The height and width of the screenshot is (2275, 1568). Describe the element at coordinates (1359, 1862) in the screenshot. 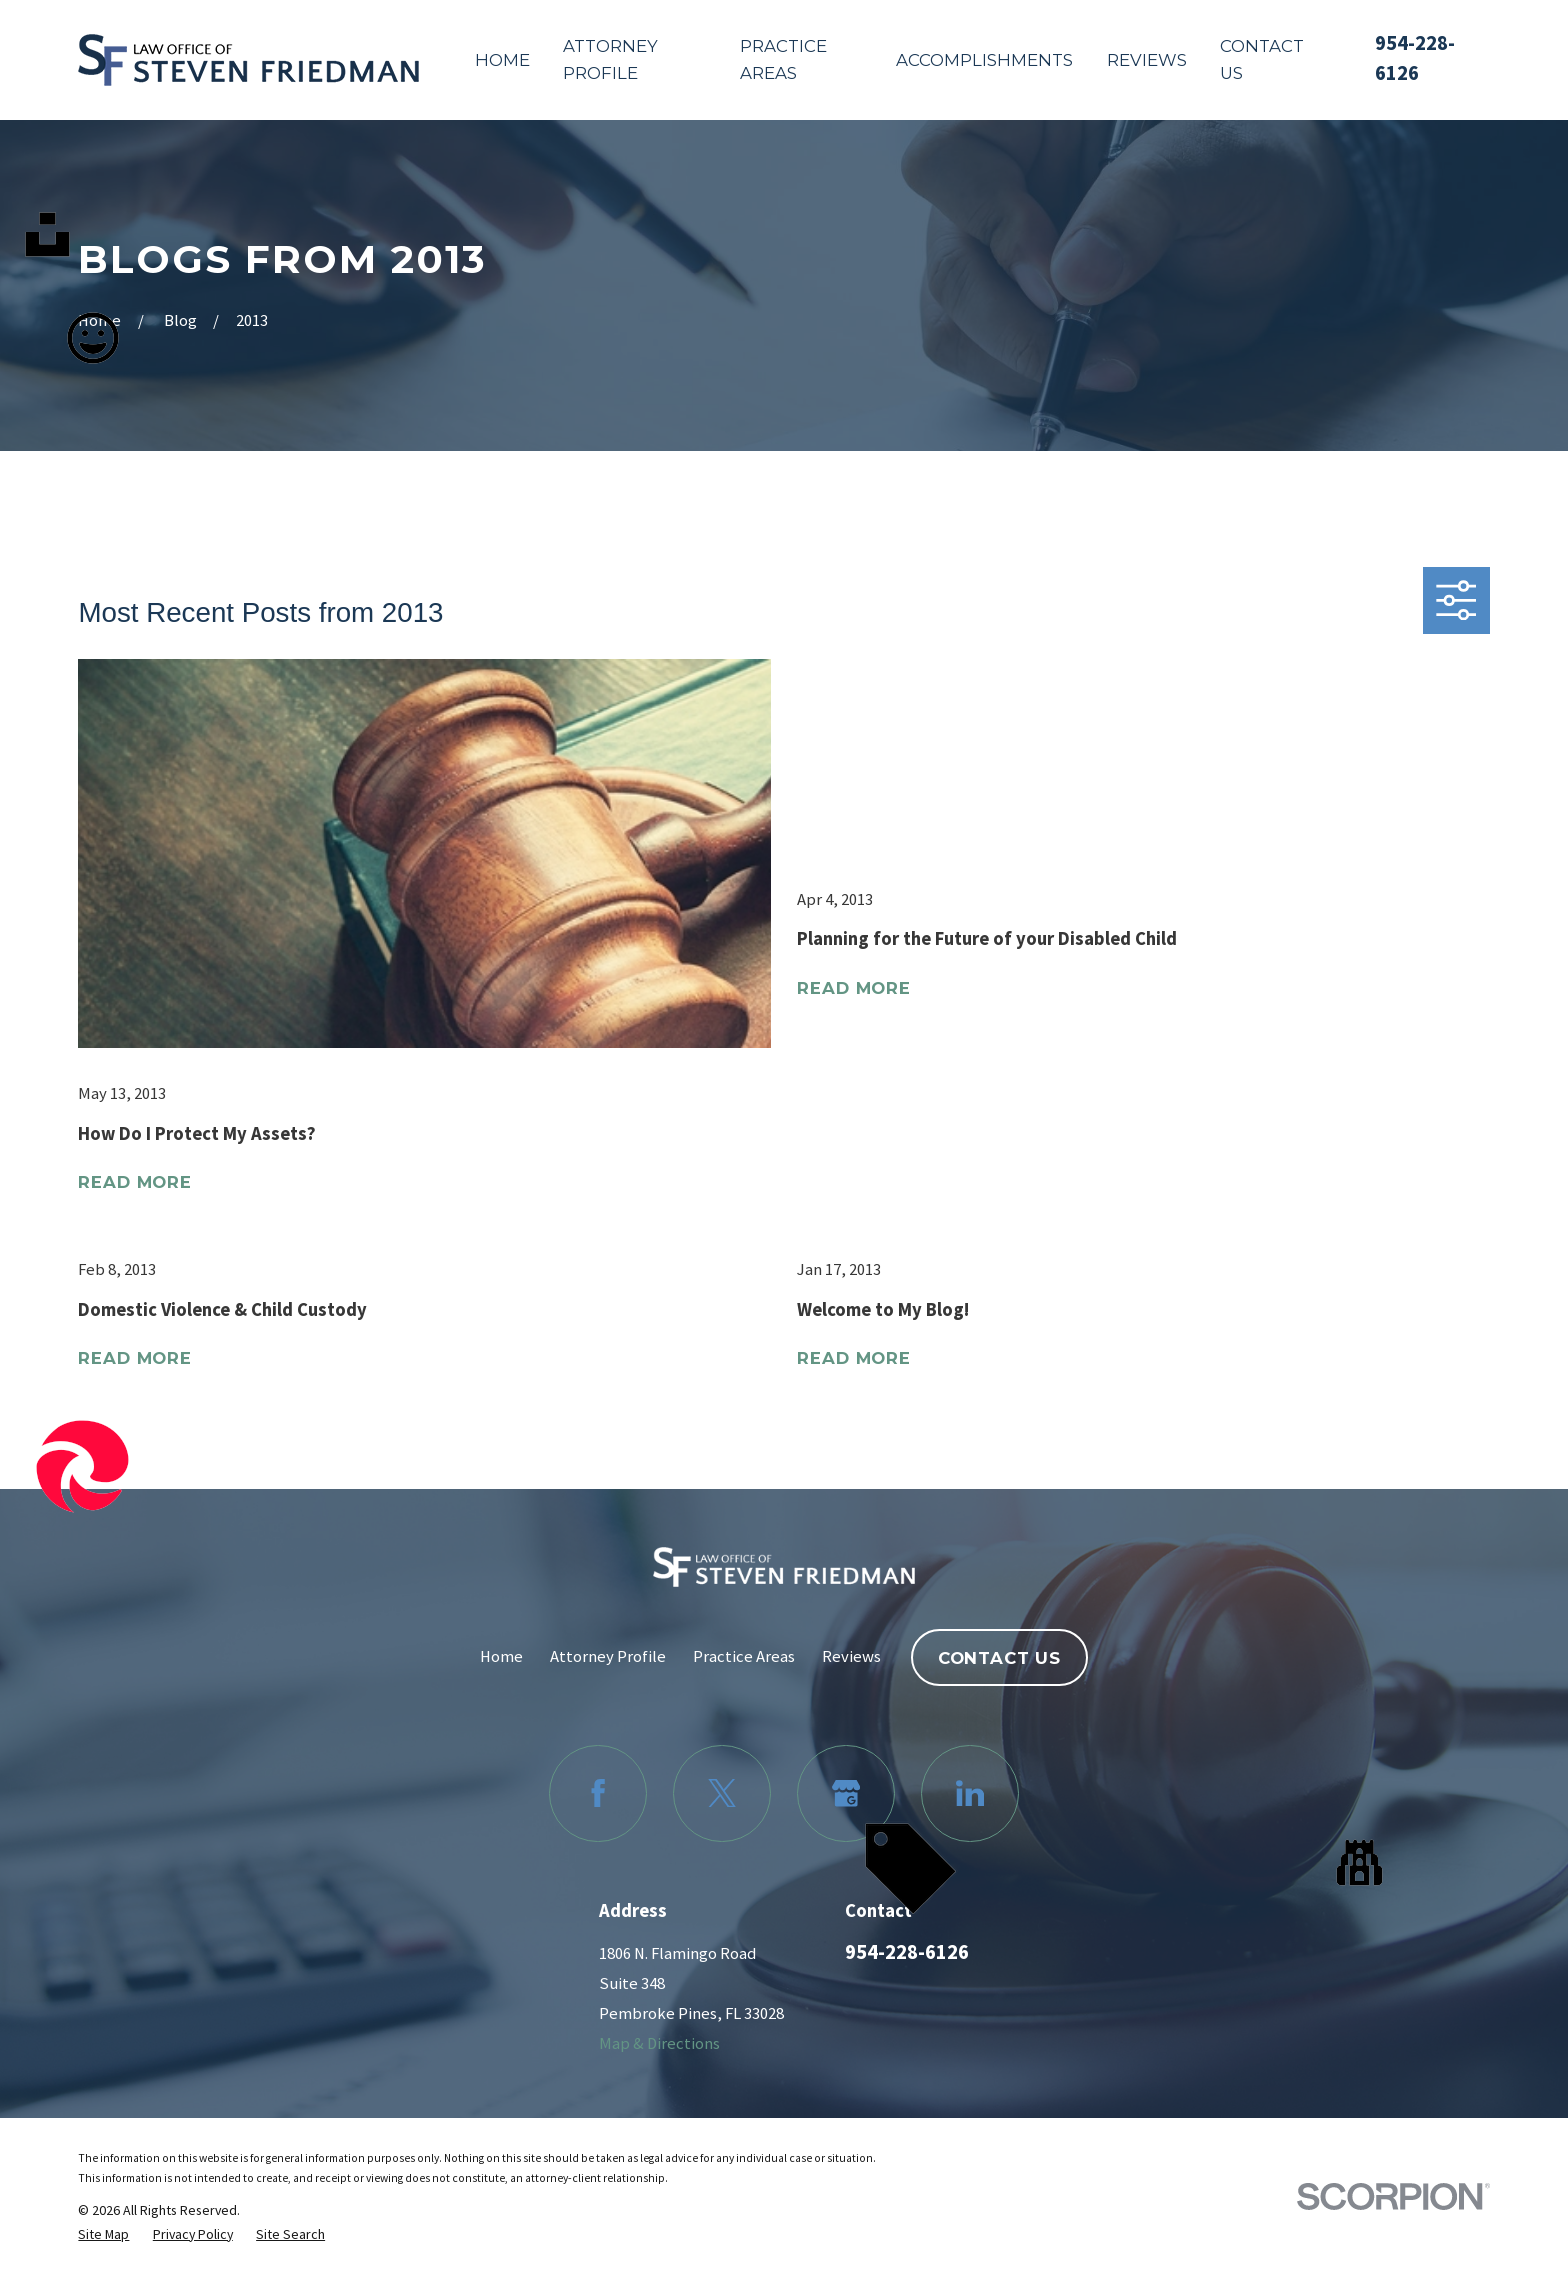

I see `indicates a hindu temple or religious site` at that location.